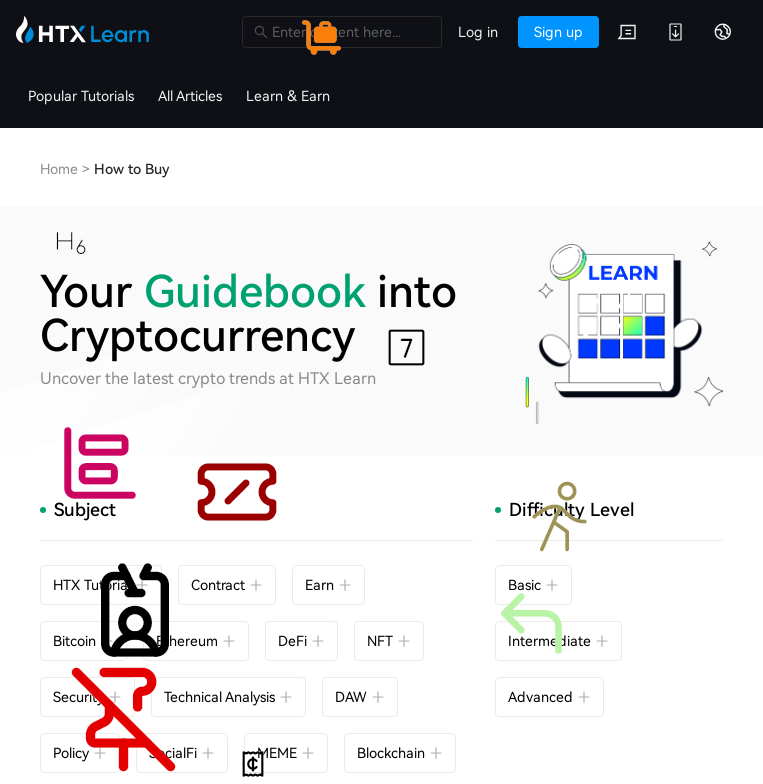 This screenshot has height=784, width=763. Describe the element at coordinates (123, 719) in the screenshot. I see `unpin an item from its current location` at that location.